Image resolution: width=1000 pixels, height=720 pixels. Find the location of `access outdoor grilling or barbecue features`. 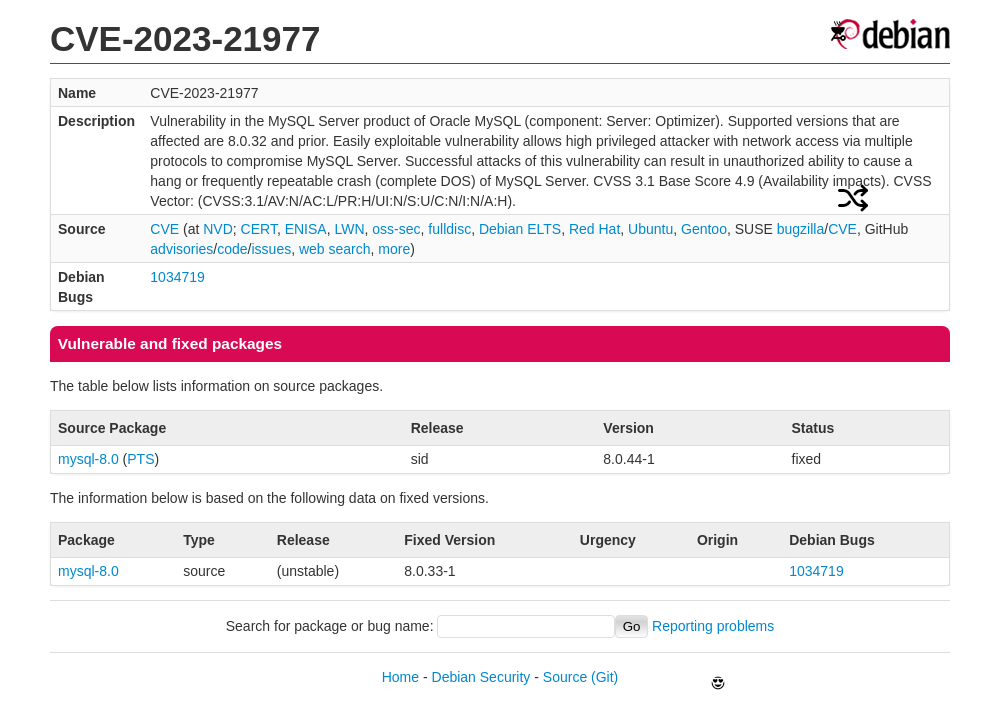

access outdoor grilling or barbecue features is located at coordinates (838, 31).